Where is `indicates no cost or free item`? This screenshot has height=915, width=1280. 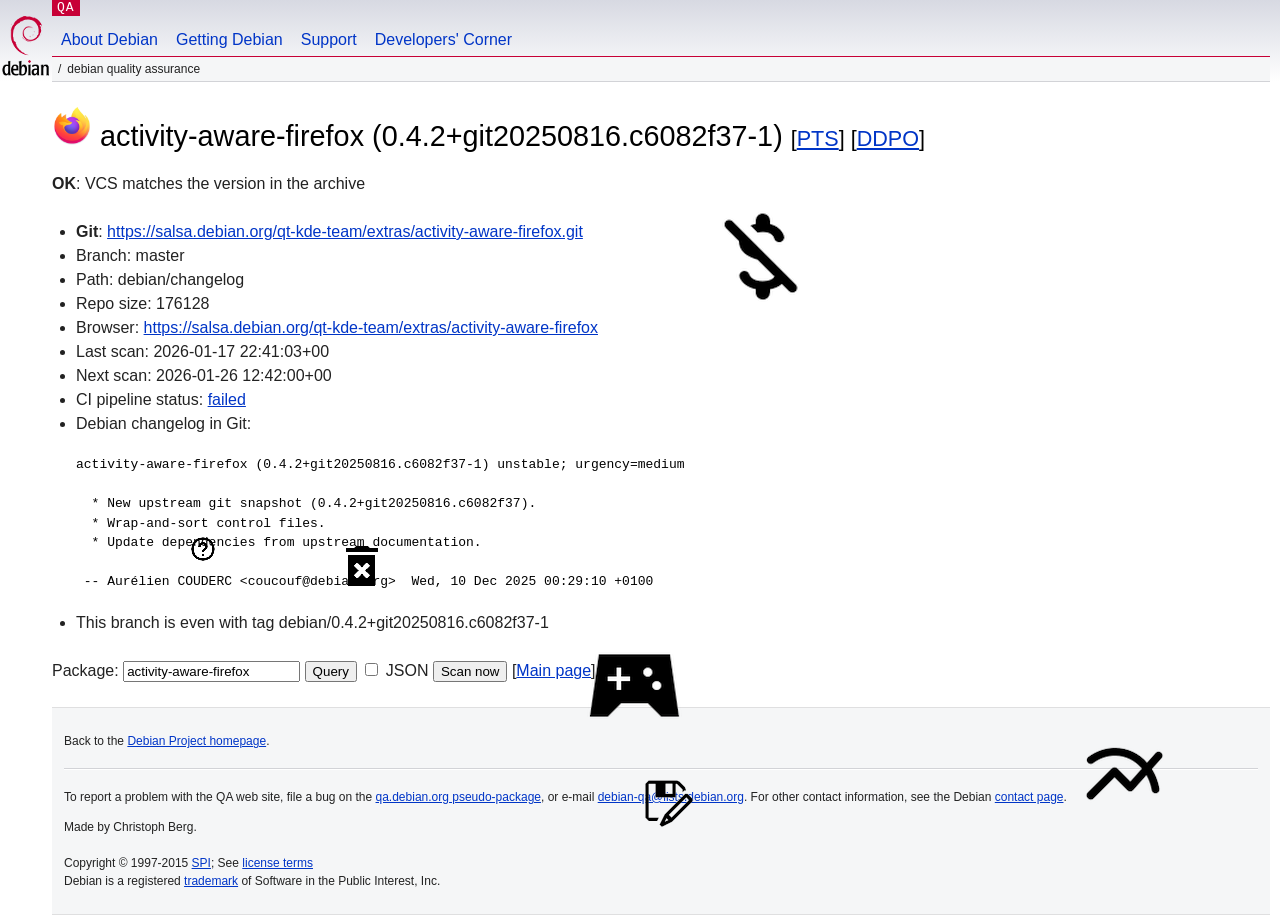
indicates no cost or free item is located at coordinates (760, 256).